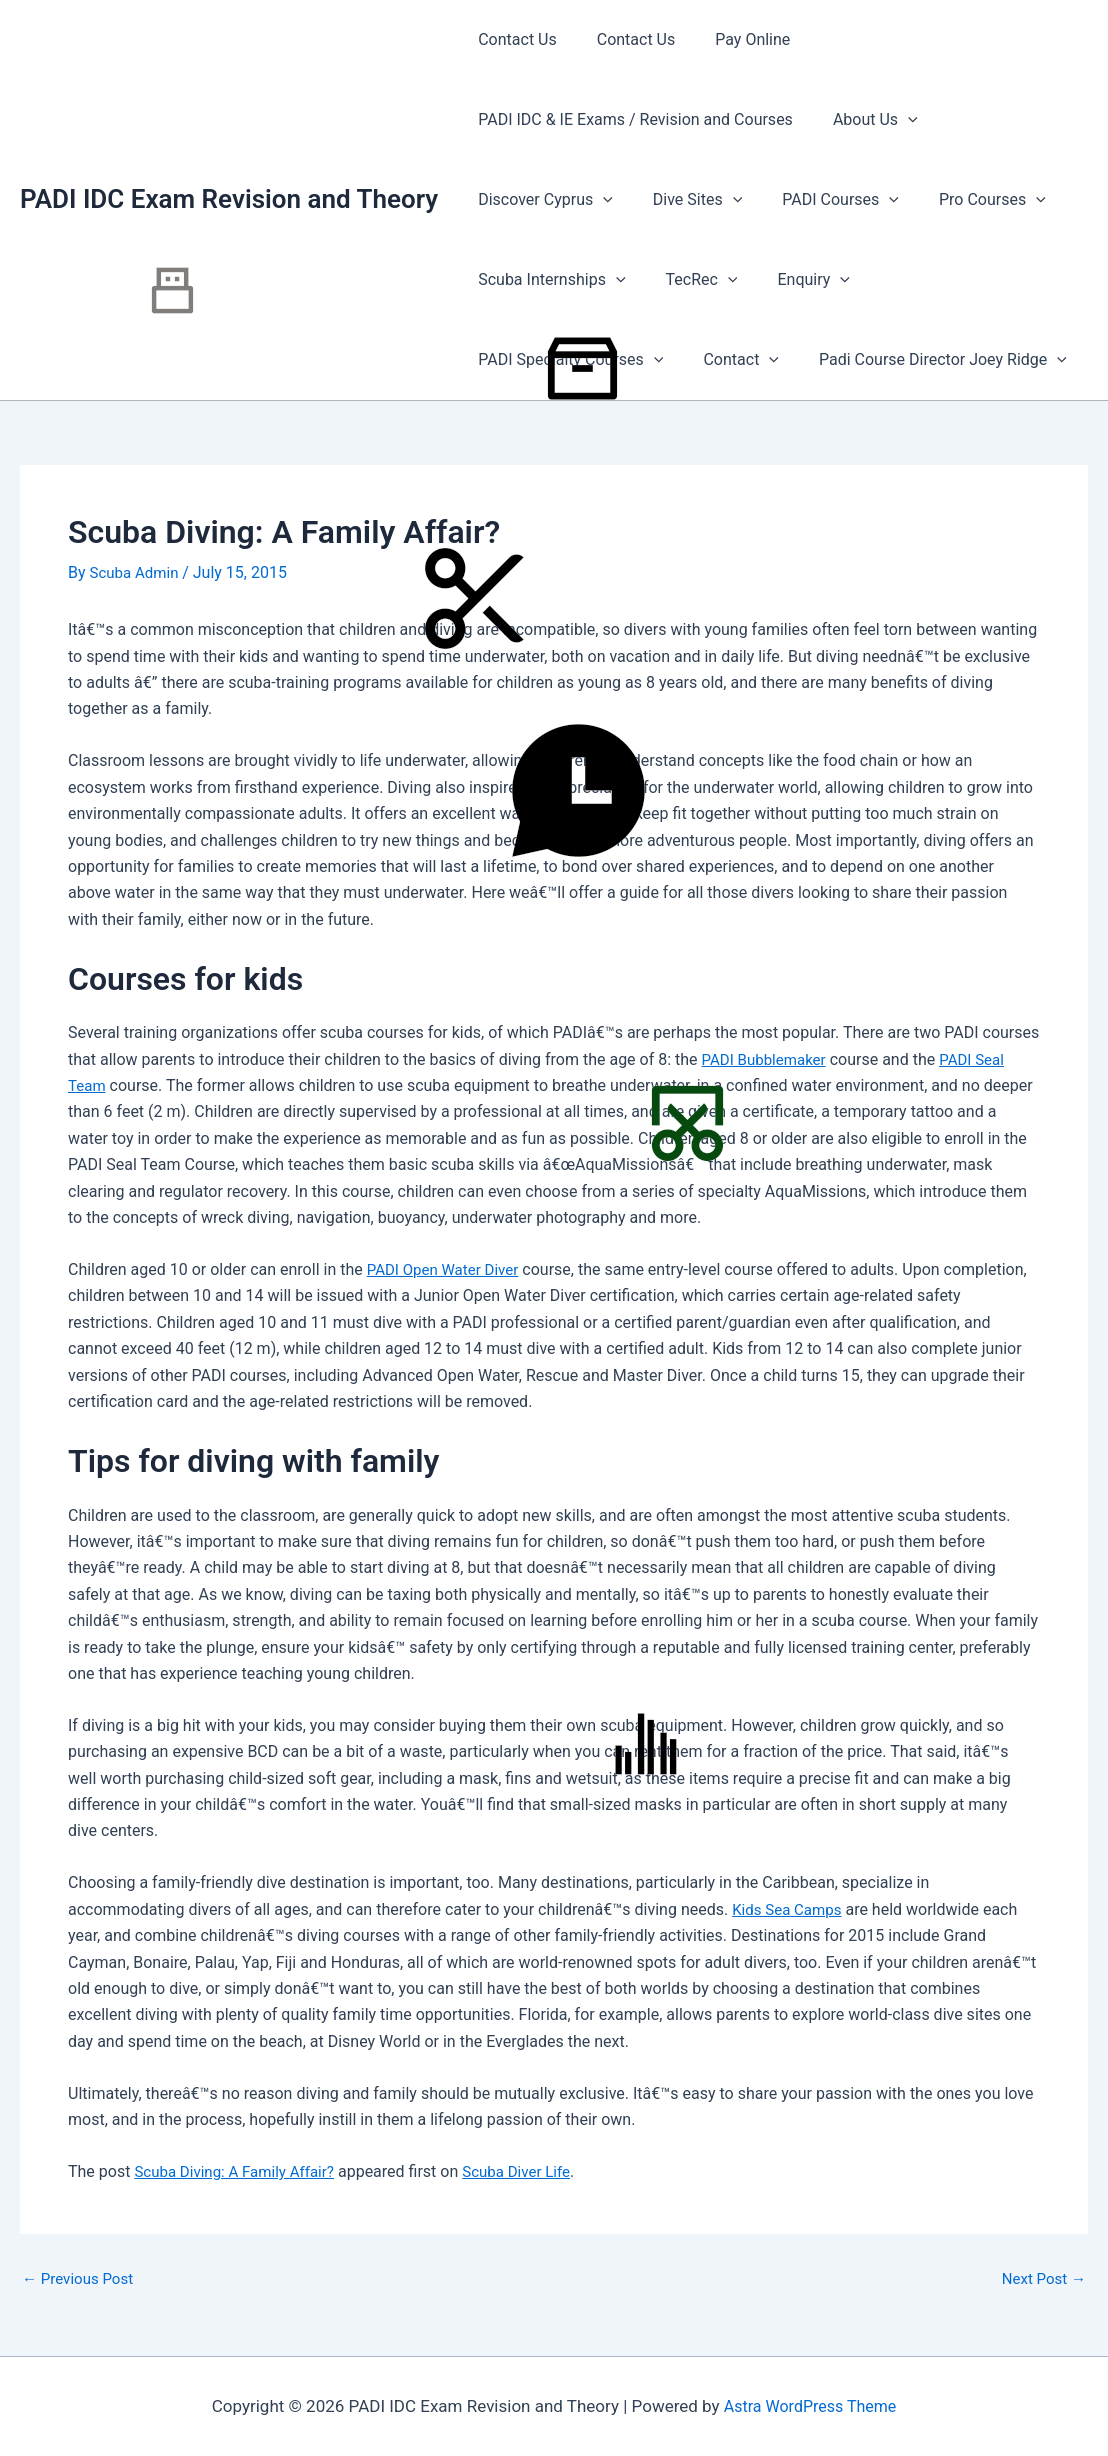 The height and width of the screenshot is (2456, 1108). Describe the element at coordinates (687, 1121) in the screenshot. I see `capture a screenshot` at that location.